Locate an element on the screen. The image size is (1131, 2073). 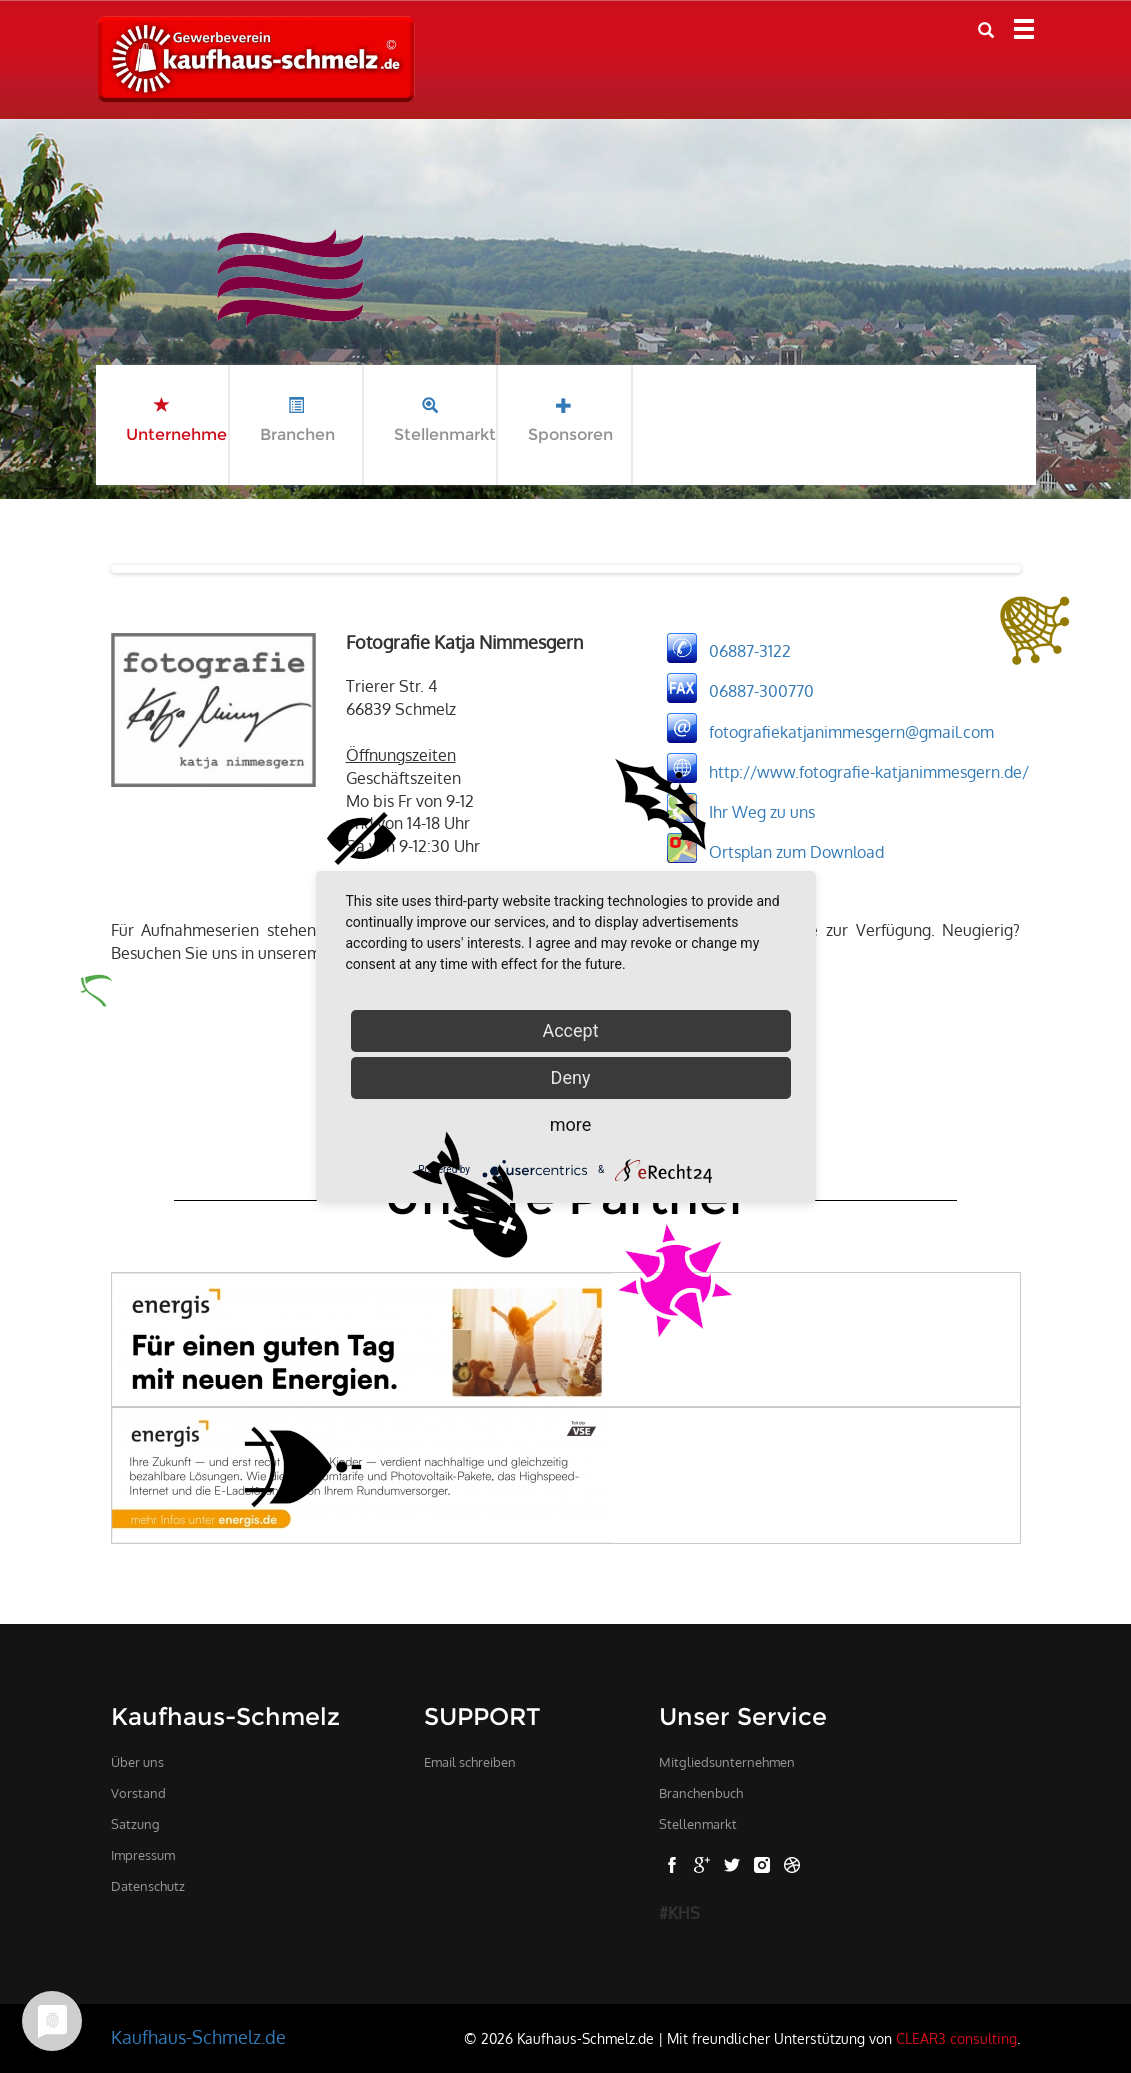
hide content or toggle visibility off is located at coordinates (361, 838).